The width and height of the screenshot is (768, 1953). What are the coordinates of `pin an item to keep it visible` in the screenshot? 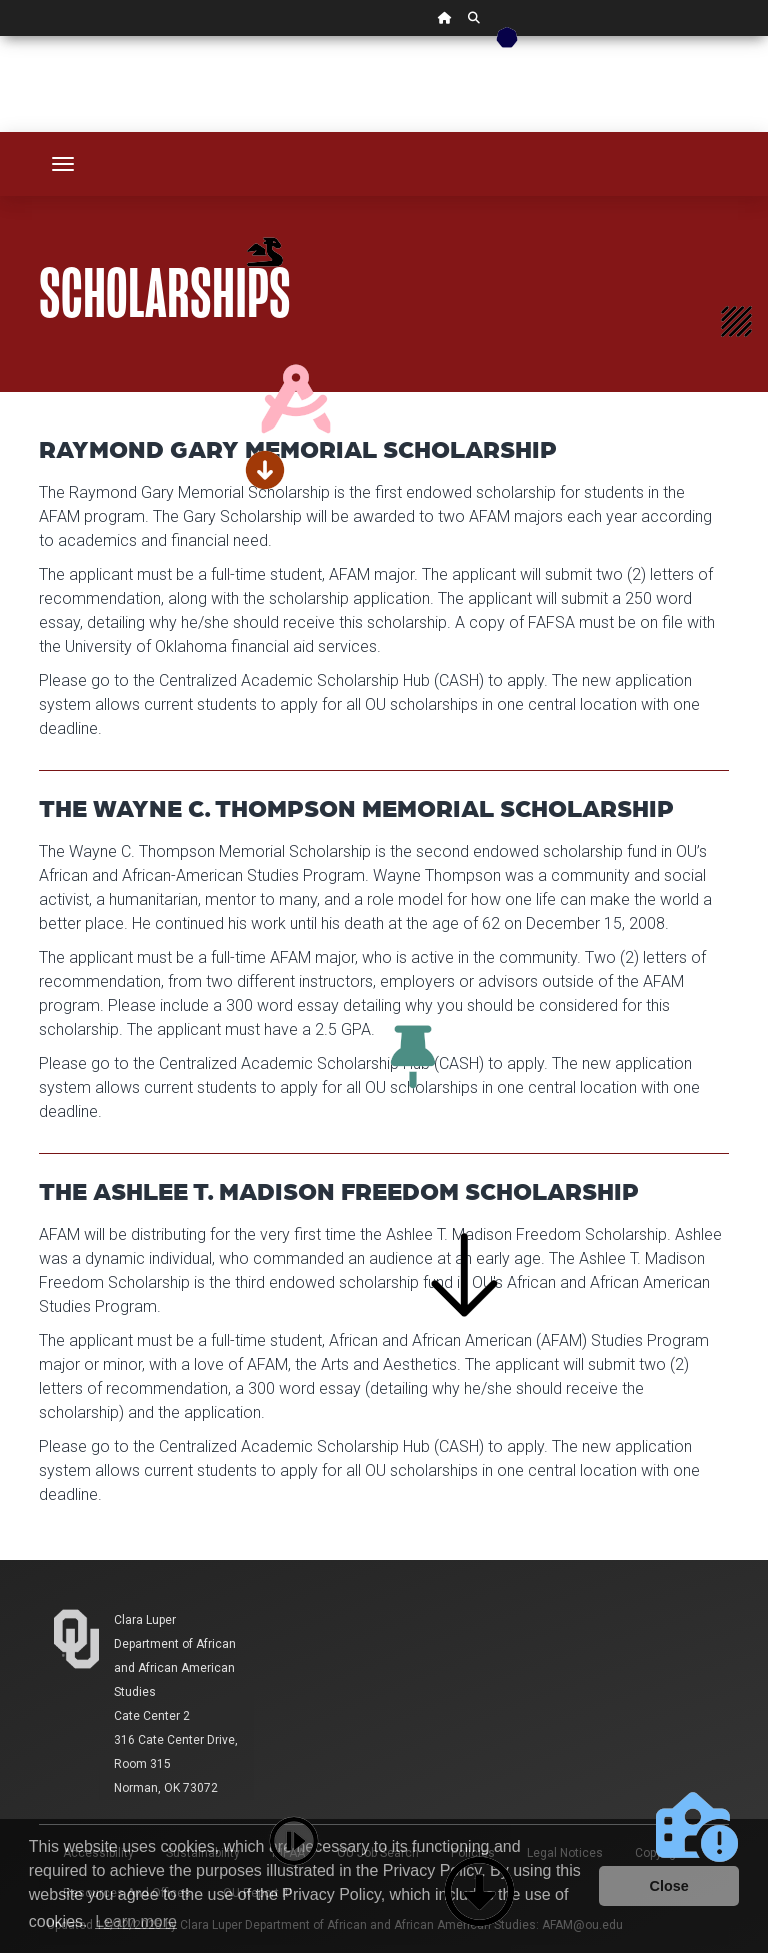 It's located at (413, 1055).